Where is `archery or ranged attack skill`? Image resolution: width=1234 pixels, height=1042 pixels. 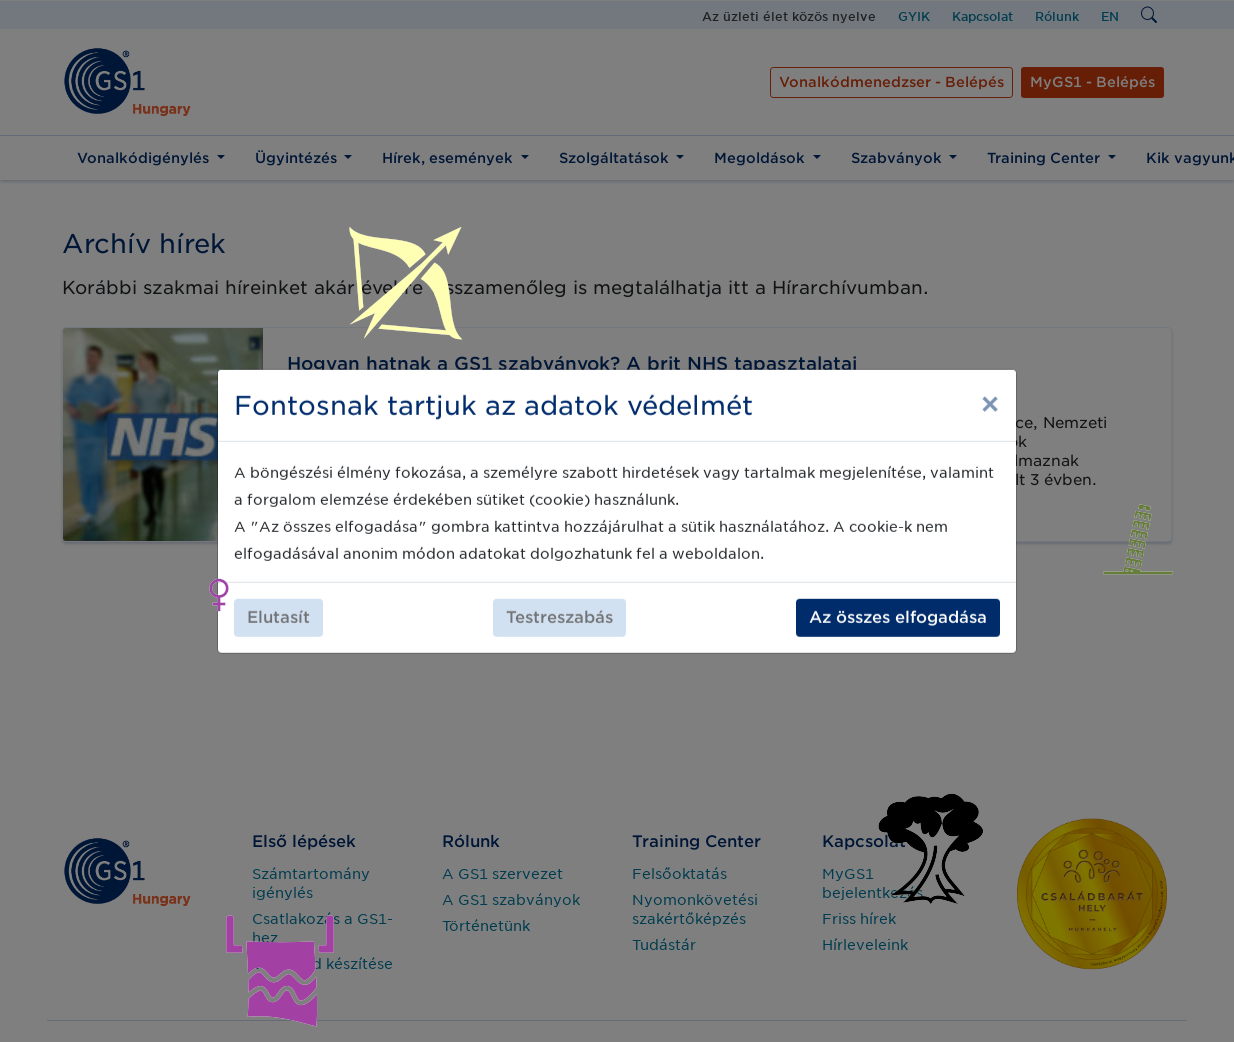
archery or ranged attack skill is located at coordinates (405, 282).